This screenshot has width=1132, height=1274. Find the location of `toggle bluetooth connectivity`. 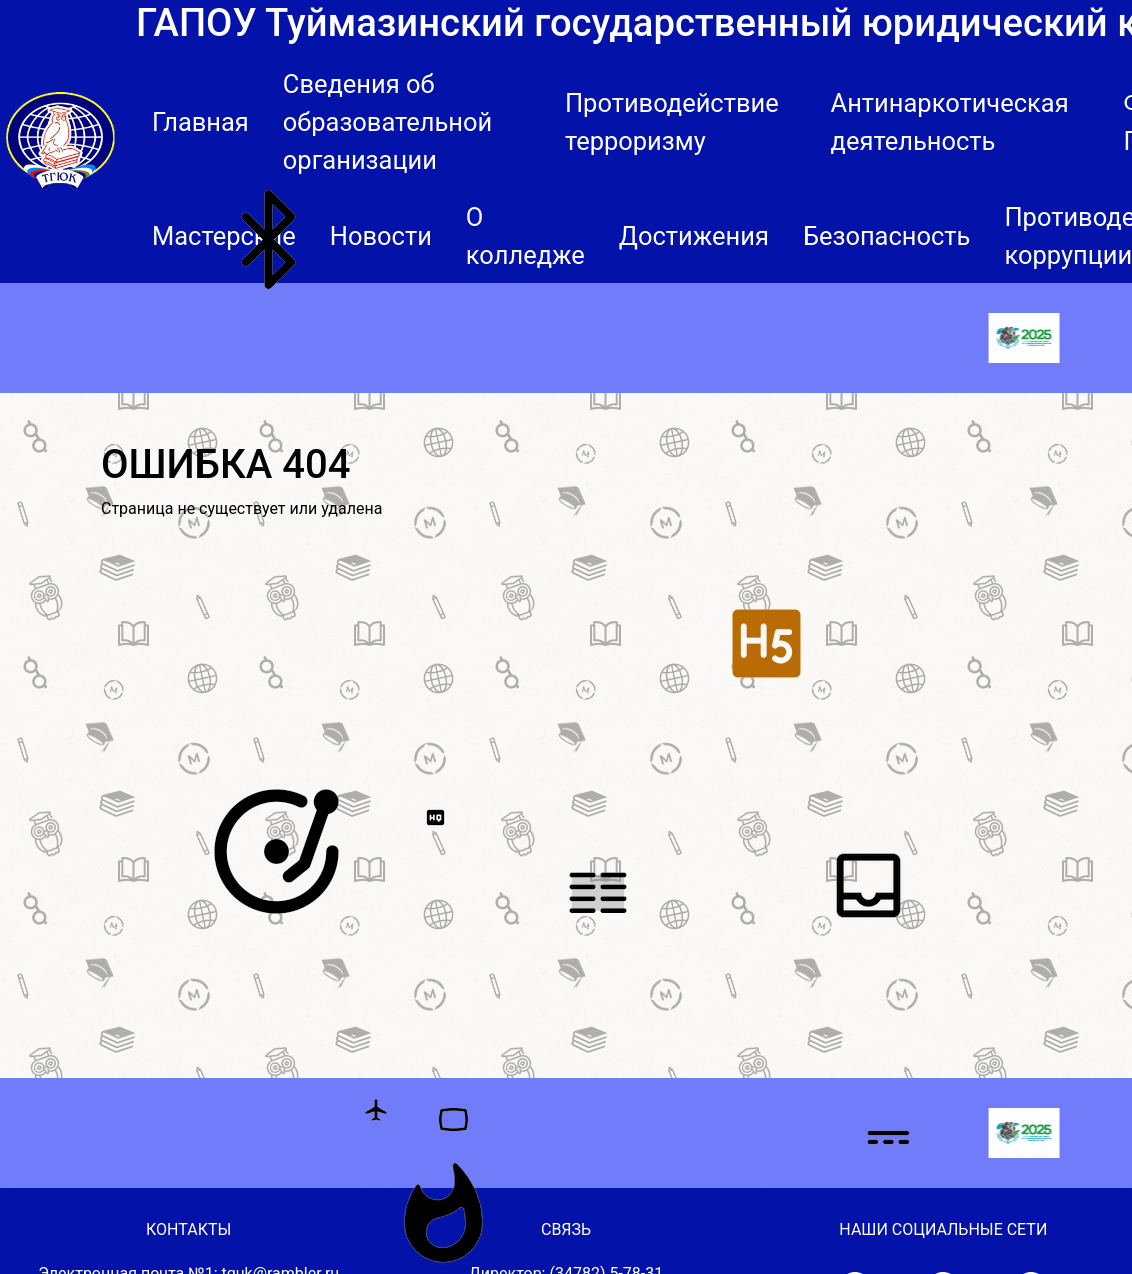

toggle bluetooth connectivity is located at coordinates (268, 239).